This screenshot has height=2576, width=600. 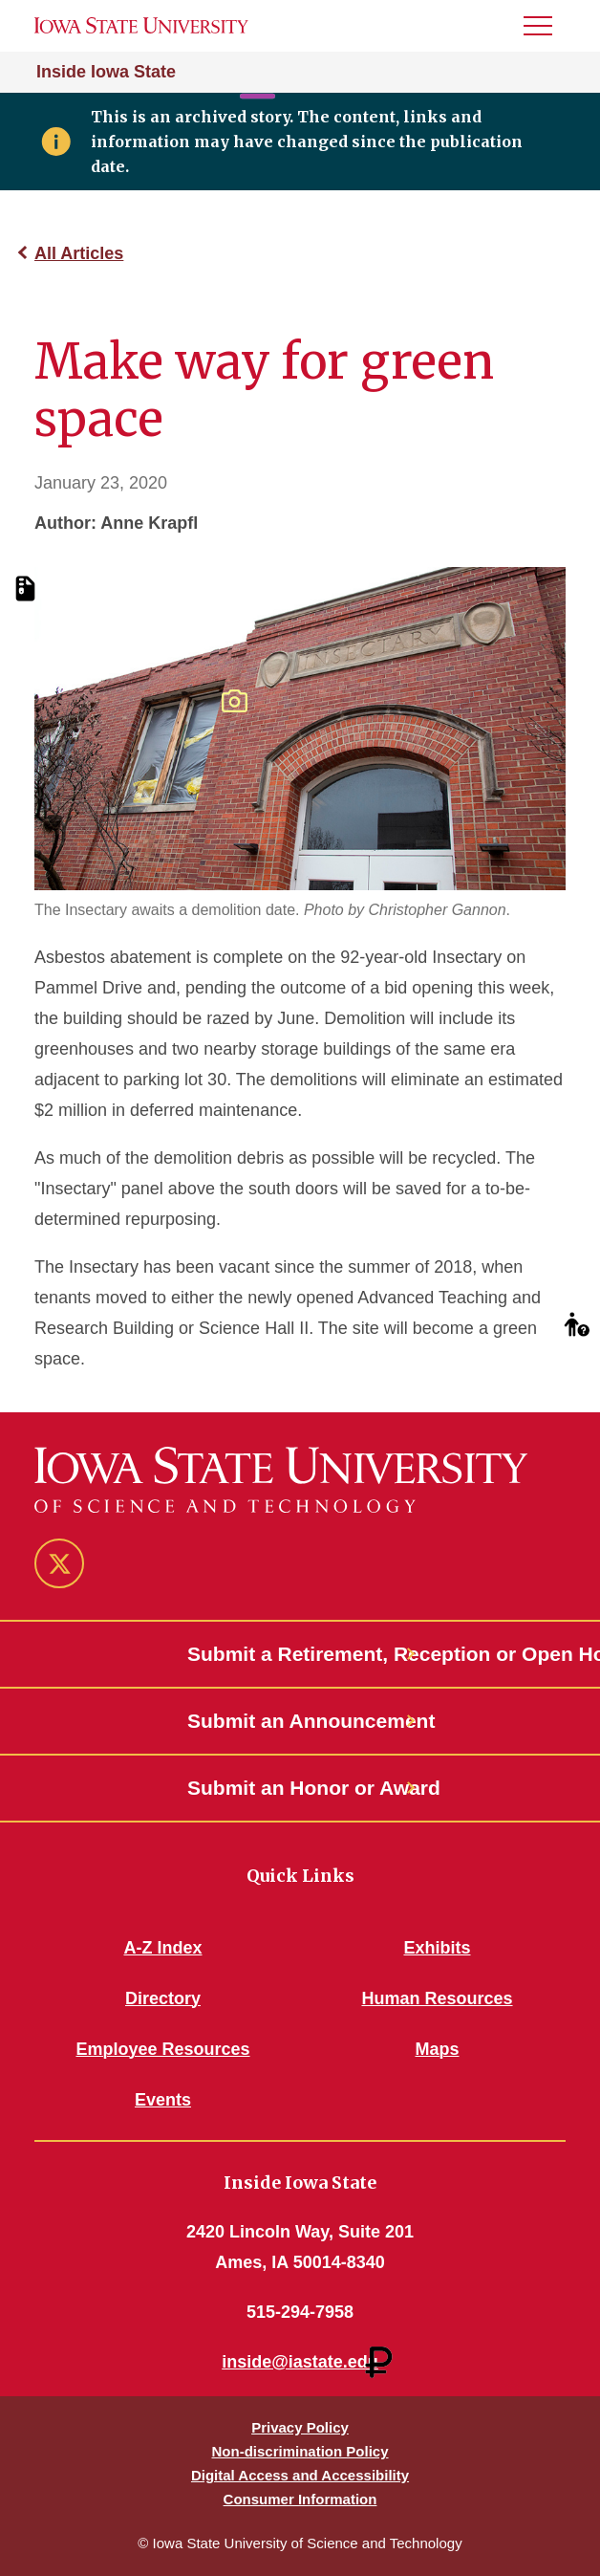 What do you see at coordinates (234, 701) in the screenshot?
I see `take a photo` at bounding box center [234, 701].